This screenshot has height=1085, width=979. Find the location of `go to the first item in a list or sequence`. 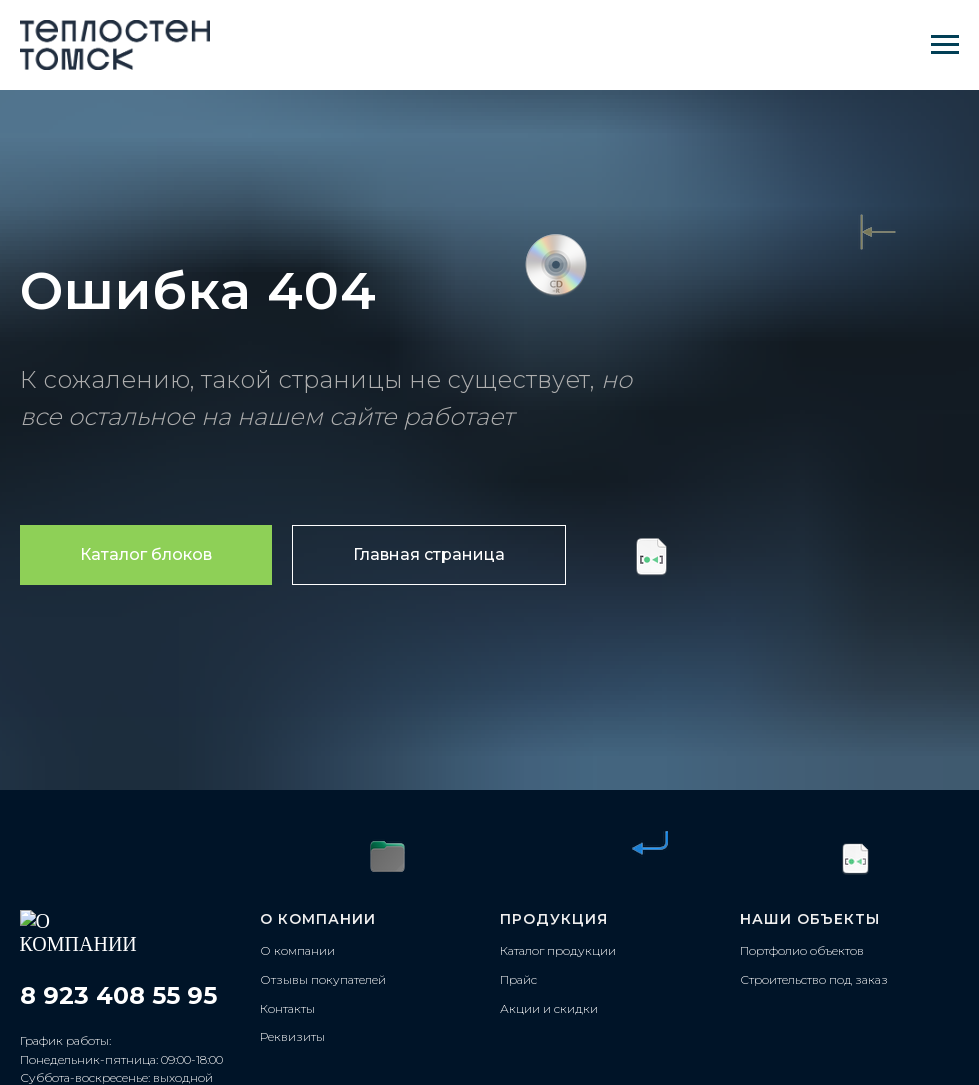

go to the first item in a list or sequence is located at coordinates (878, 232).